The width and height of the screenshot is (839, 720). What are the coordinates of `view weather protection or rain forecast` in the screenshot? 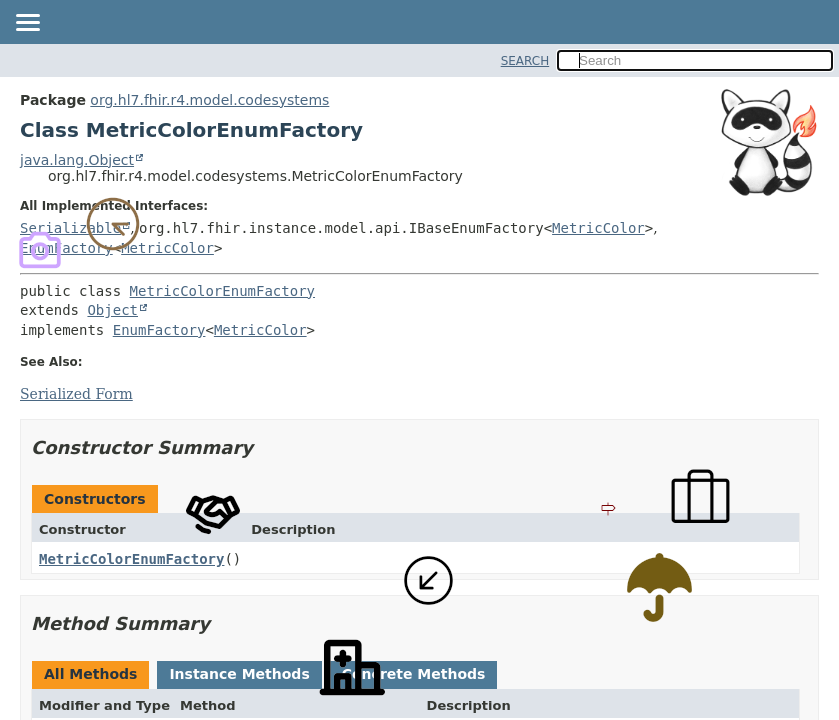 It's located at (659, 589).